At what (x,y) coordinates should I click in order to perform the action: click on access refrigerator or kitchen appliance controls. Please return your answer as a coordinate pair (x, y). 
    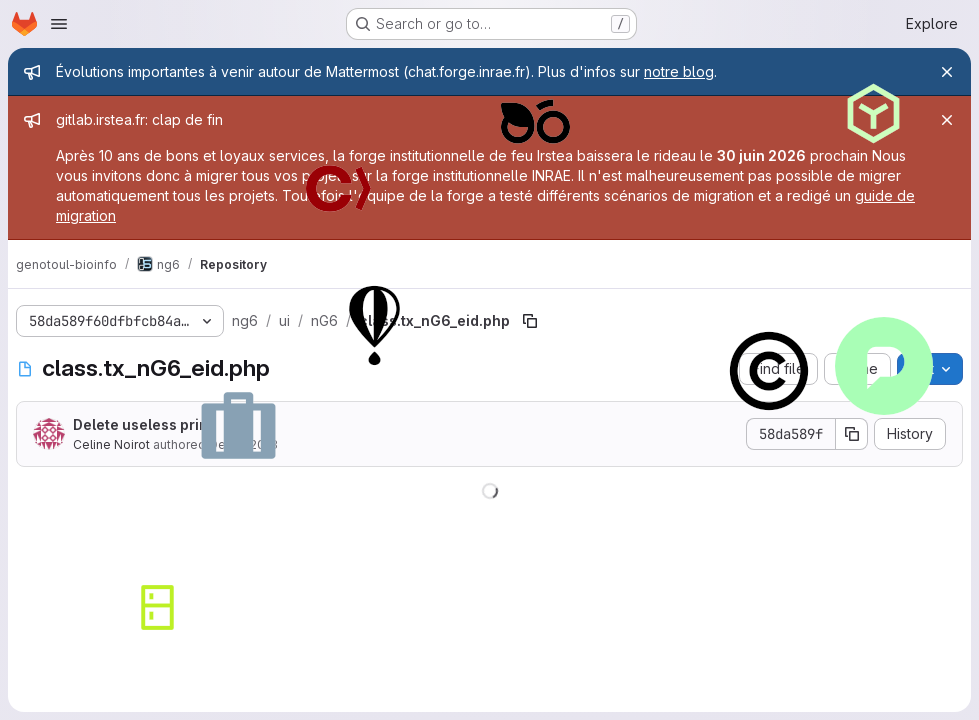
    Looking at the image, I should click on (157, 607).